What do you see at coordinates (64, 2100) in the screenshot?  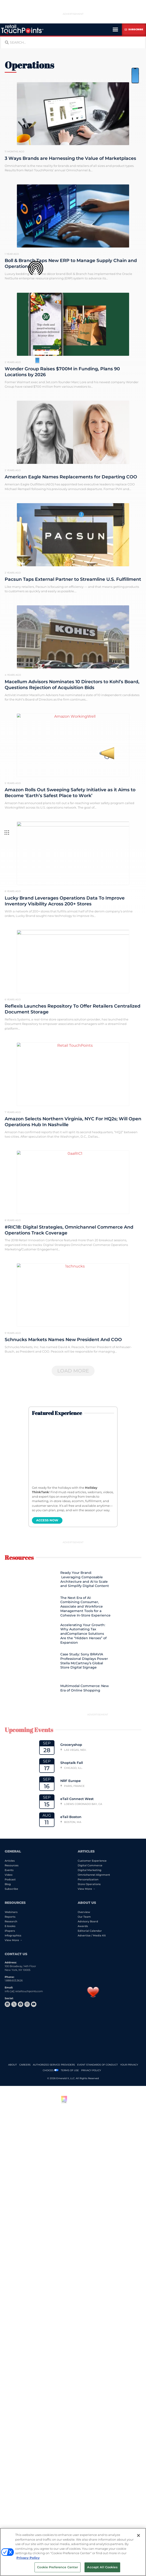 I see `adjust color preset or gradient settings` at bounding box center [64, 2100].